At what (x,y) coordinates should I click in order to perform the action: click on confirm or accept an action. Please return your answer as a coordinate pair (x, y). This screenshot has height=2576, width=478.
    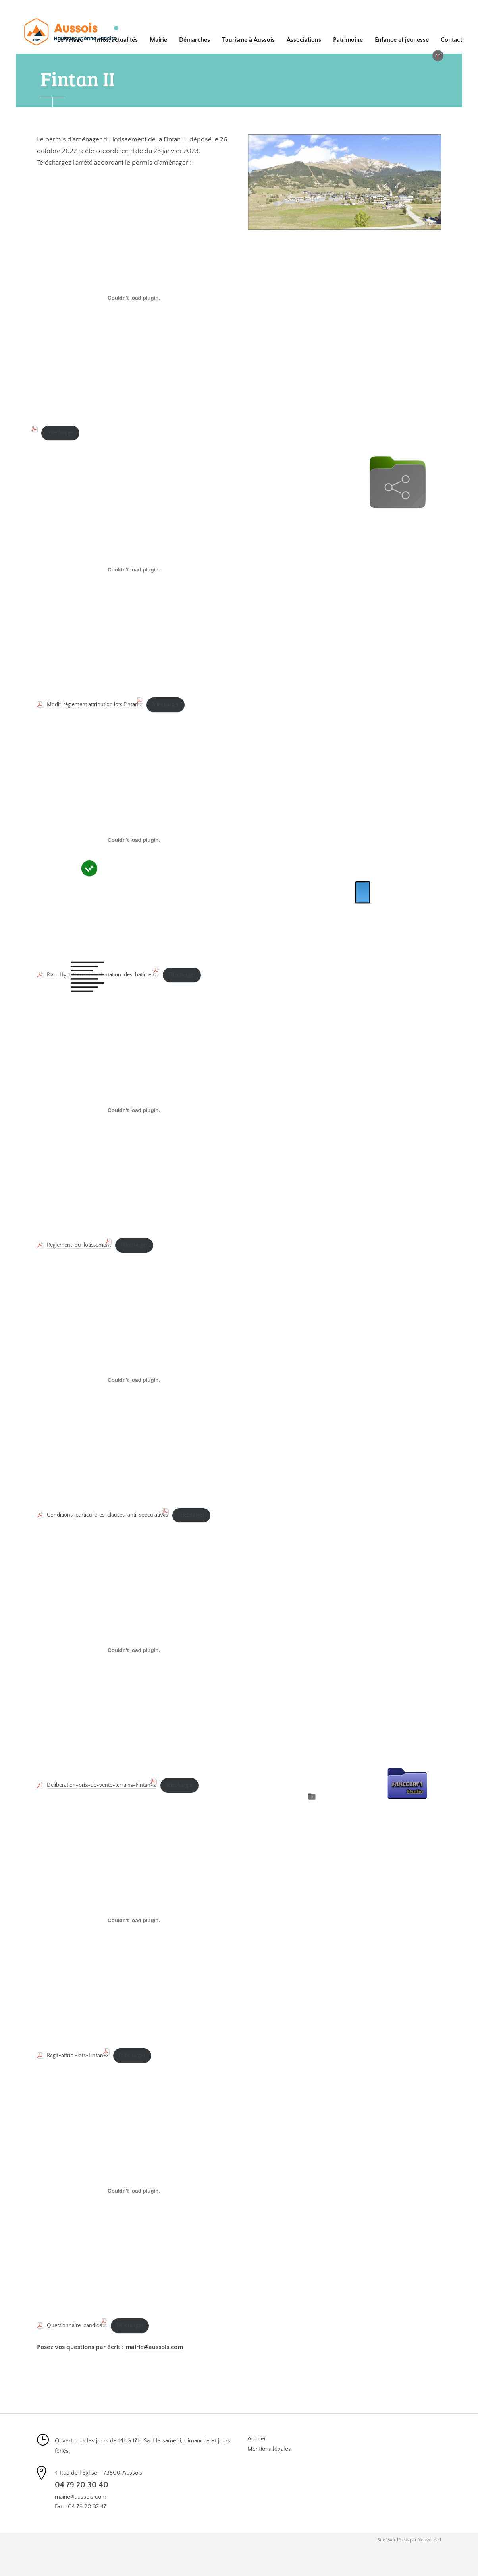
    Looking at the image, I should click on (89, 868).